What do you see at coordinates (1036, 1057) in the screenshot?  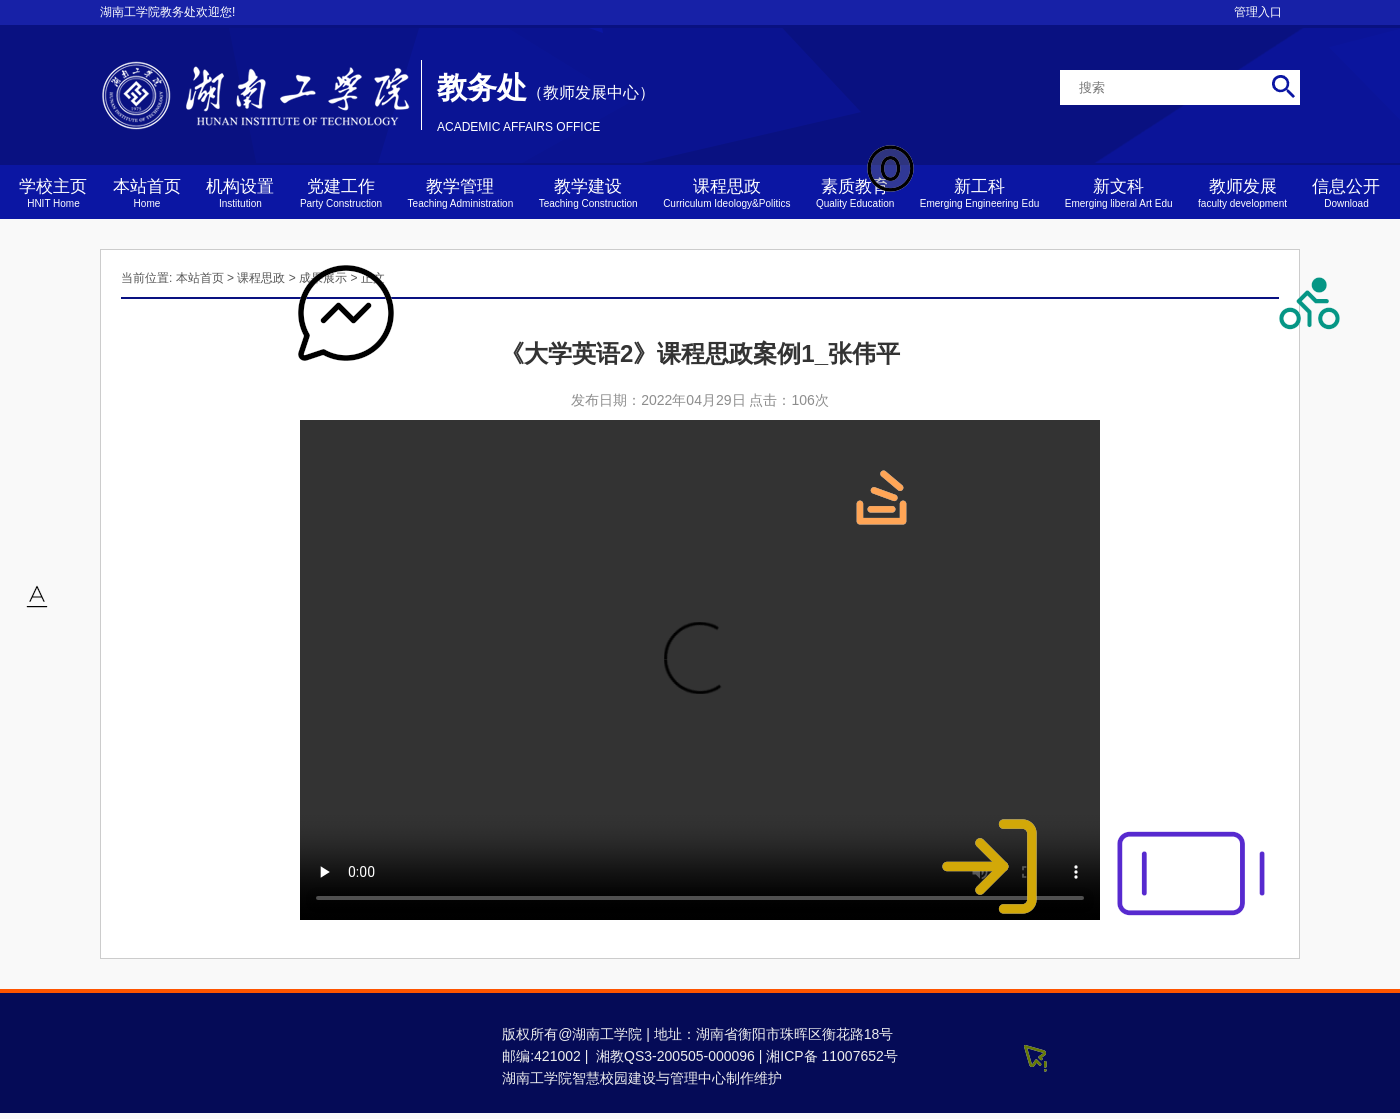 I see `cursor error or interaction warning` at bounding box center [1036, 1057].